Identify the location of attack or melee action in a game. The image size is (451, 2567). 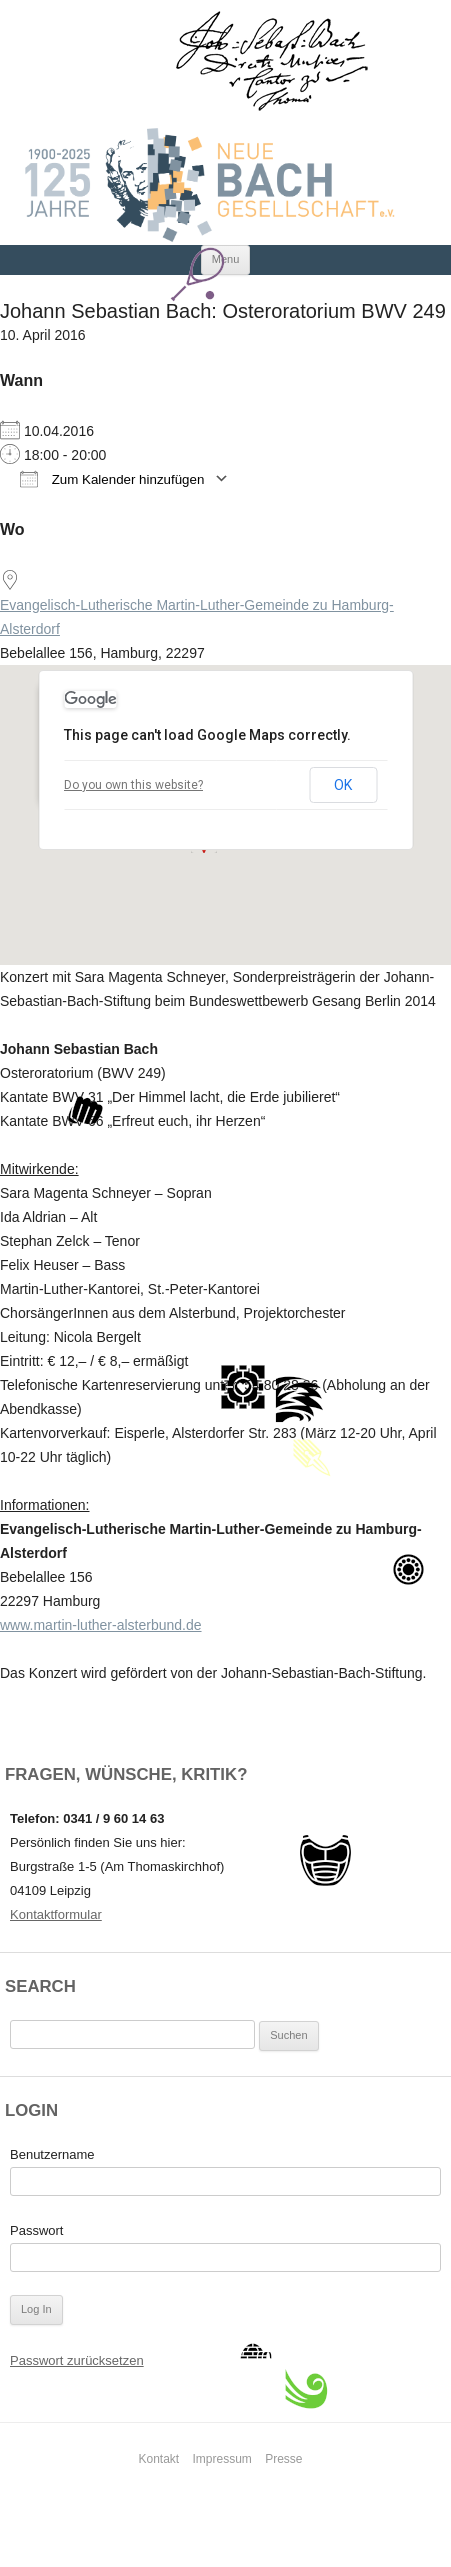
(85, 1112).